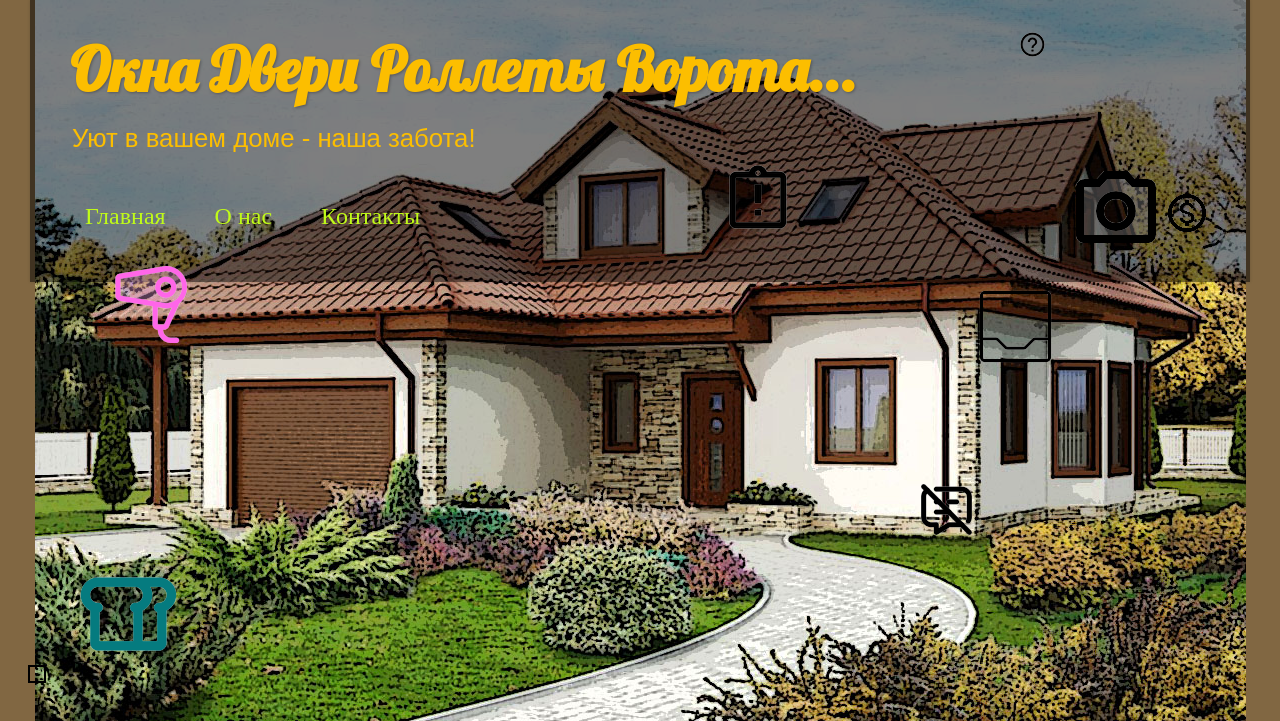 This screenshot has width=1280, height=721. Describe the element at coordinates (130, 614) in the screenshot. I see `access bakery or bread-related content` at that location.